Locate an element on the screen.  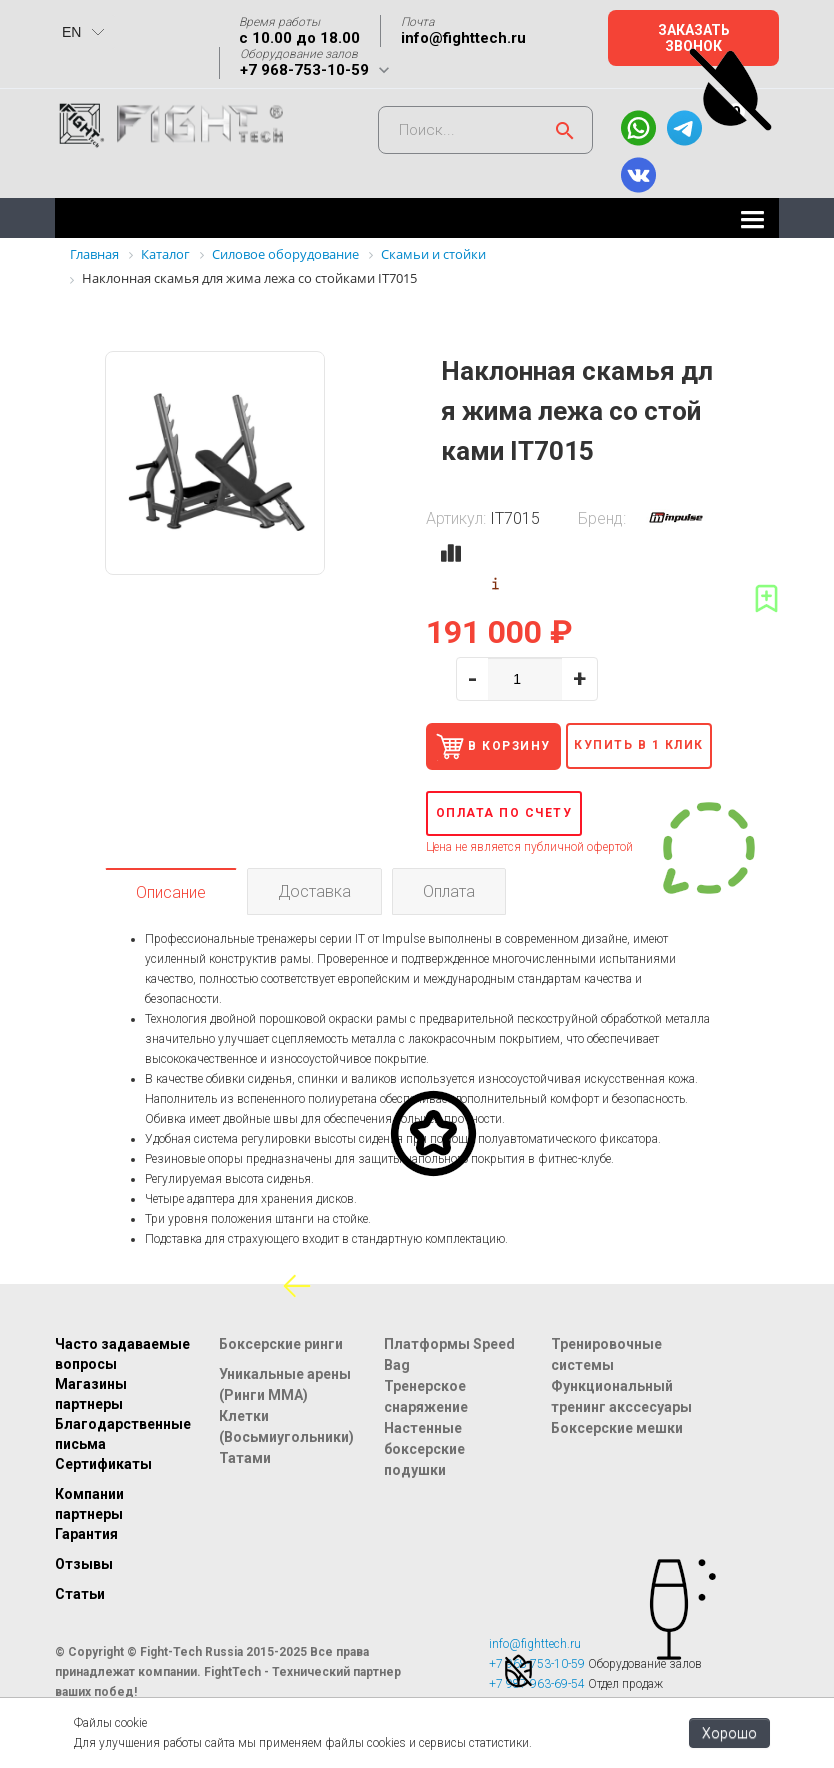
go back to the previous screen is located at coordinates (297, 1286).